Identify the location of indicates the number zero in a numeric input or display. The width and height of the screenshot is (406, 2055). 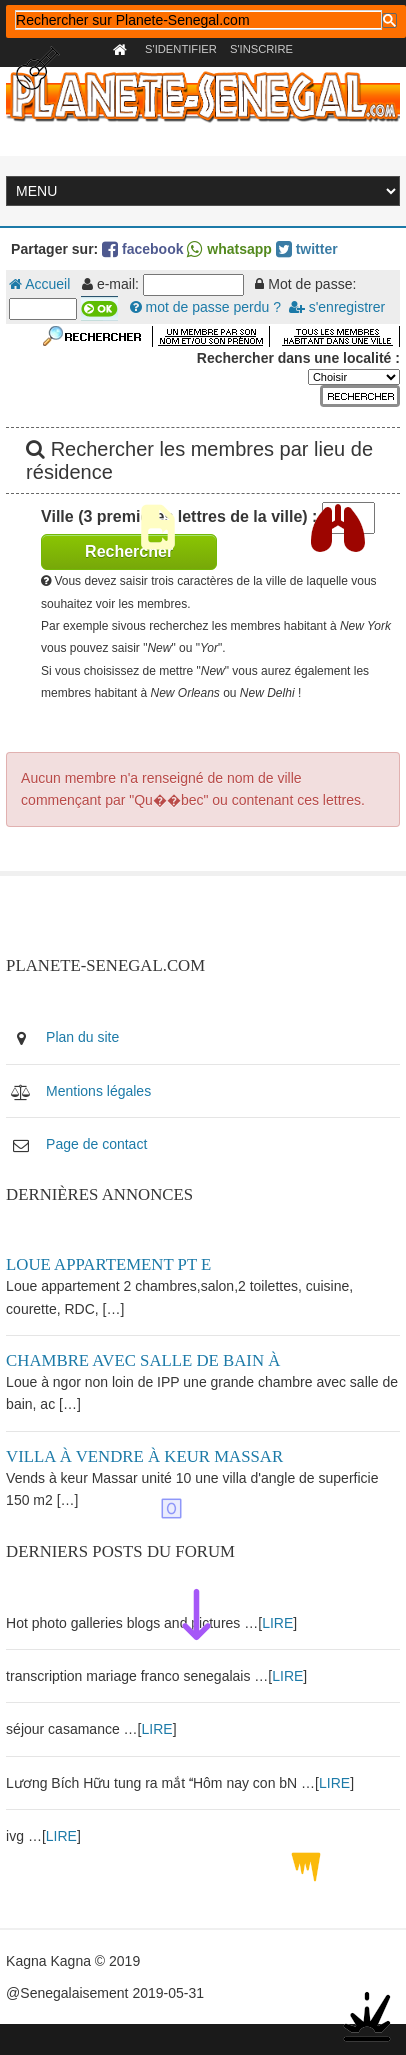
(171, 1508).